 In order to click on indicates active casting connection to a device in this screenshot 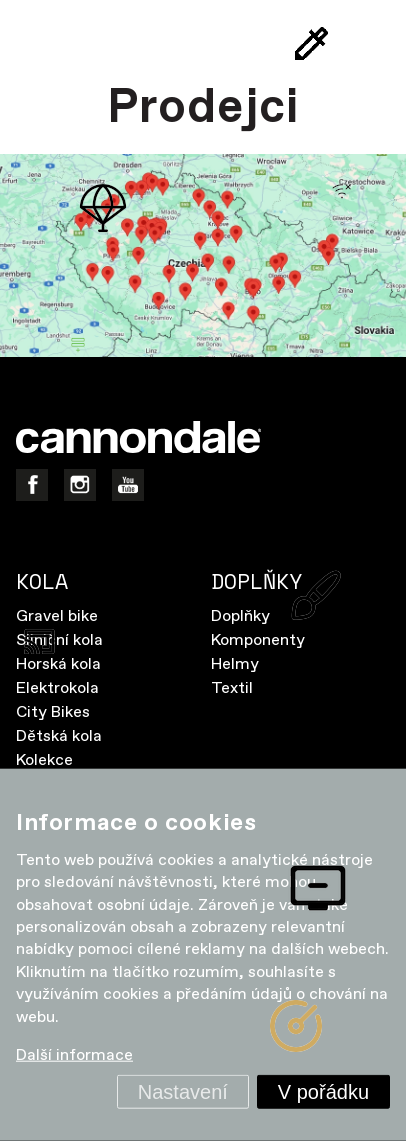, I will do `click(39, 641)`.